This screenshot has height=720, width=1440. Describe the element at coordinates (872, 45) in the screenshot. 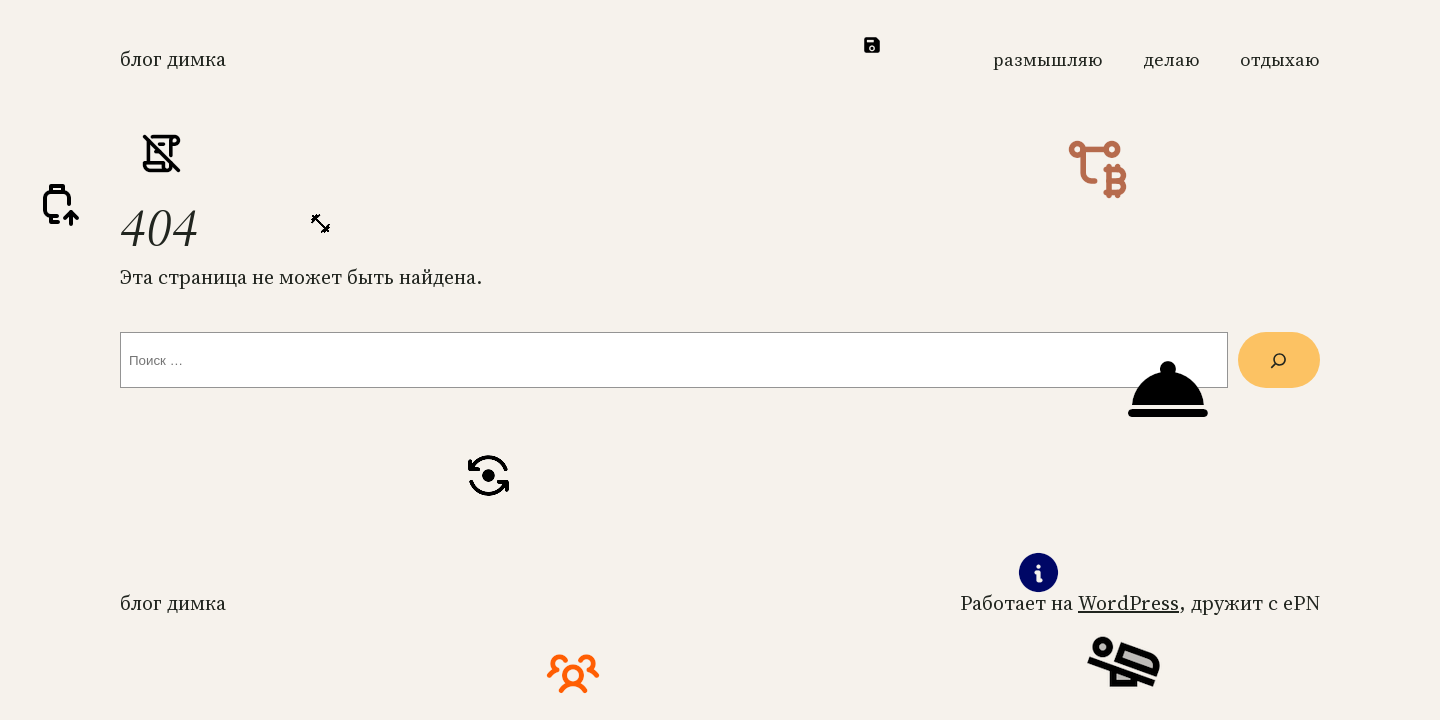

I see `save current file or document` at that location.